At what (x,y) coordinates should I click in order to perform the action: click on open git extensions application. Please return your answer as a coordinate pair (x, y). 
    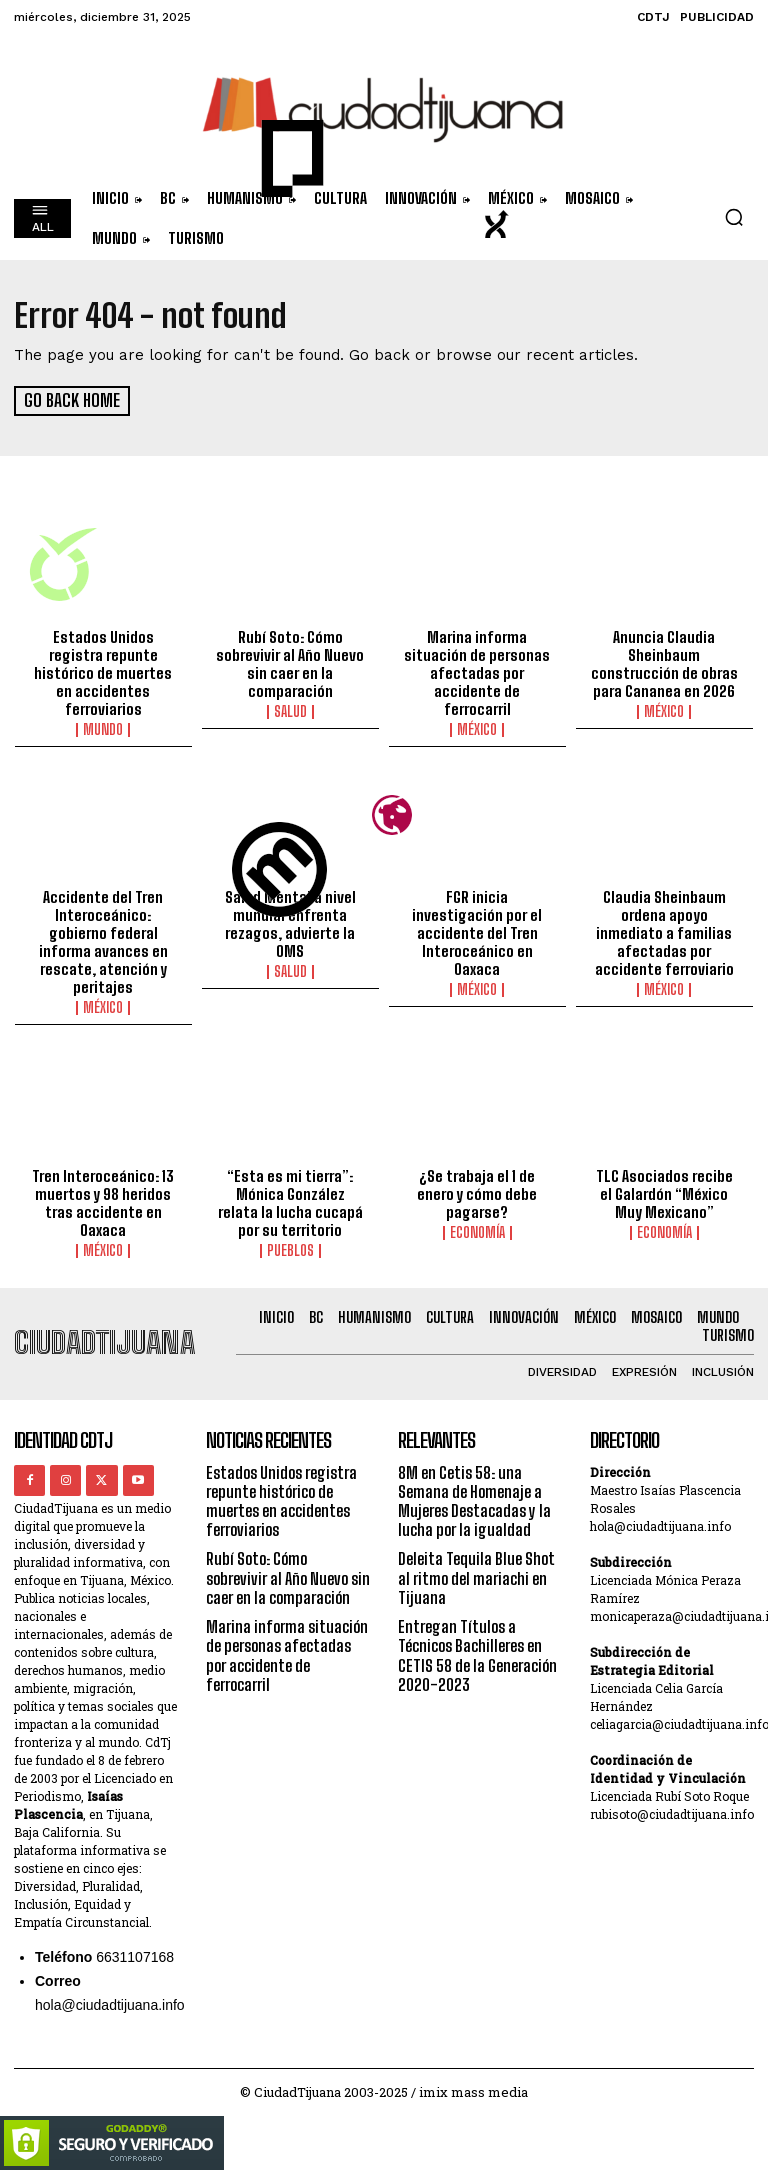
    Looking at the image, I should click on (497, 224).